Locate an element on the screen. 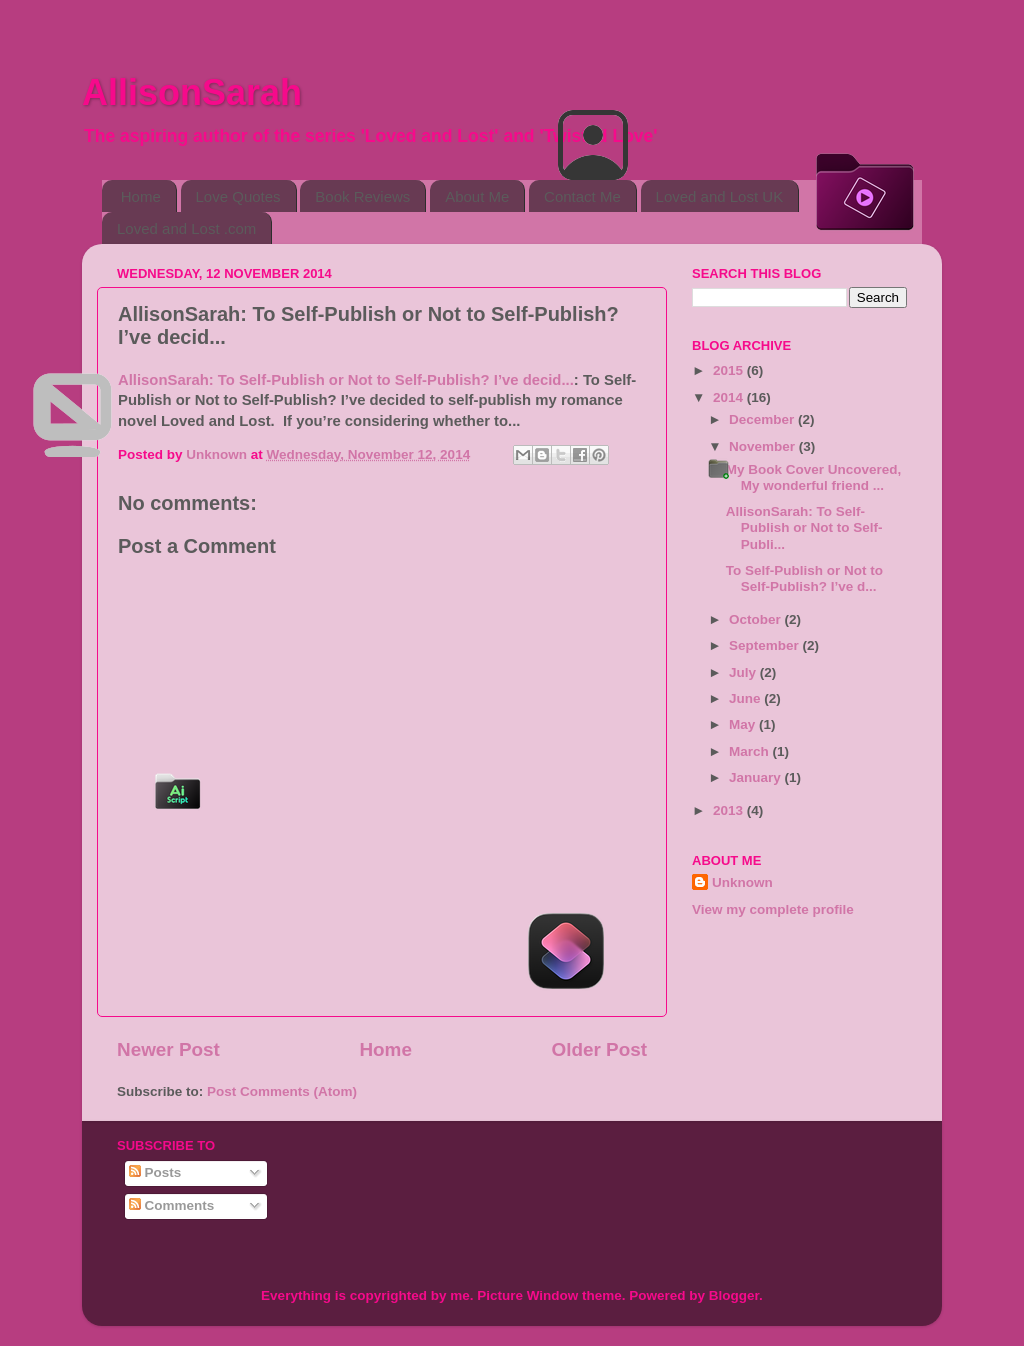 This screenshot has height=1346, width=1024. configure login screen settings is located at coordinates (593, 145).